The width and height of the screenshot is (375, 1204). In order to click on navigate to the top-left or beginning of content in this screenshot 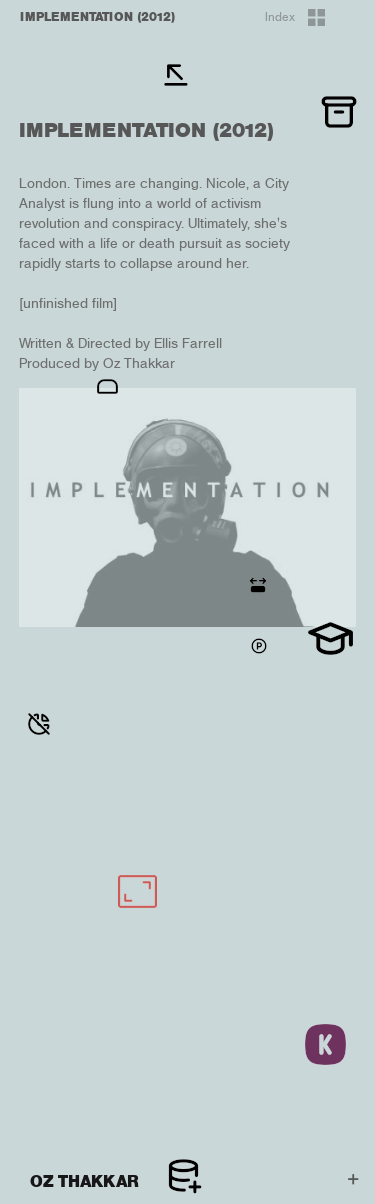, I will do `click(175, 75)`.